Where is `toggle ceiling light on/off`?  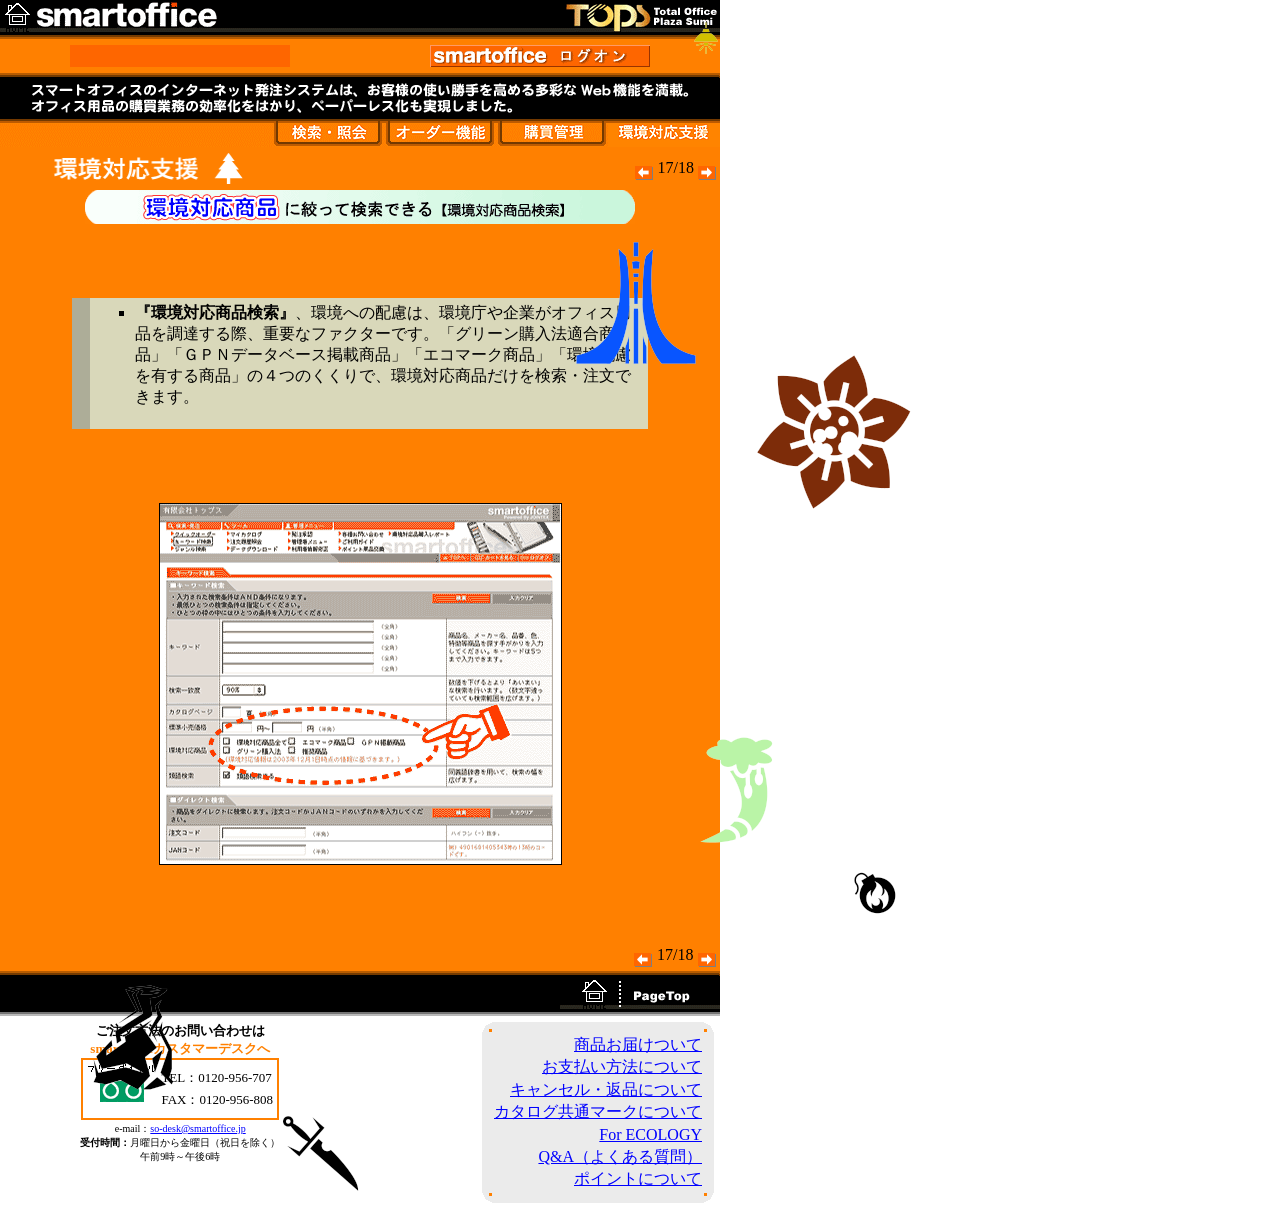 toggle ceiling light on/off is located at coordinates (706, 38).